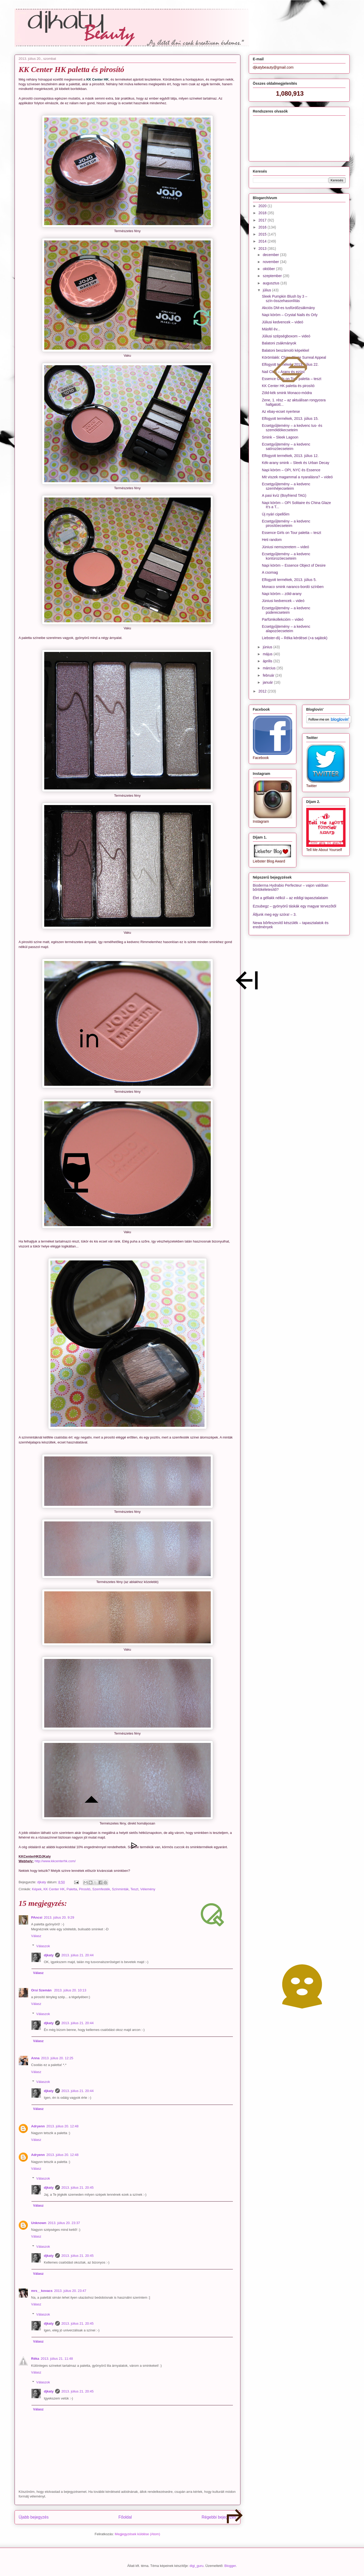  What do you see at coordinates (302, 1986) in the screenshot?
I see `indicates criminal or suspicious user profile` at bounding box center [302, 1986].